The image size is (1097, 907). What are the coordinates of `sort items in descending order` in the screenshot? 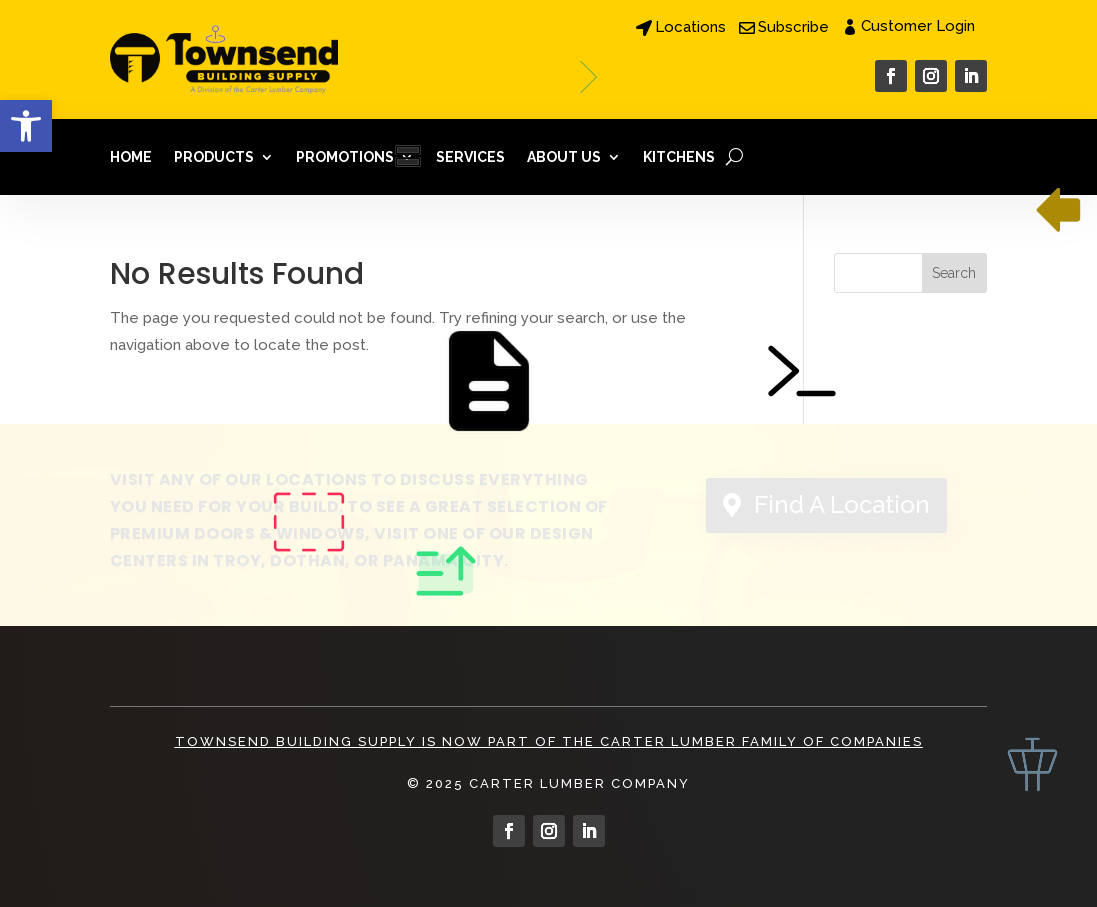 It's located at (443, 573).